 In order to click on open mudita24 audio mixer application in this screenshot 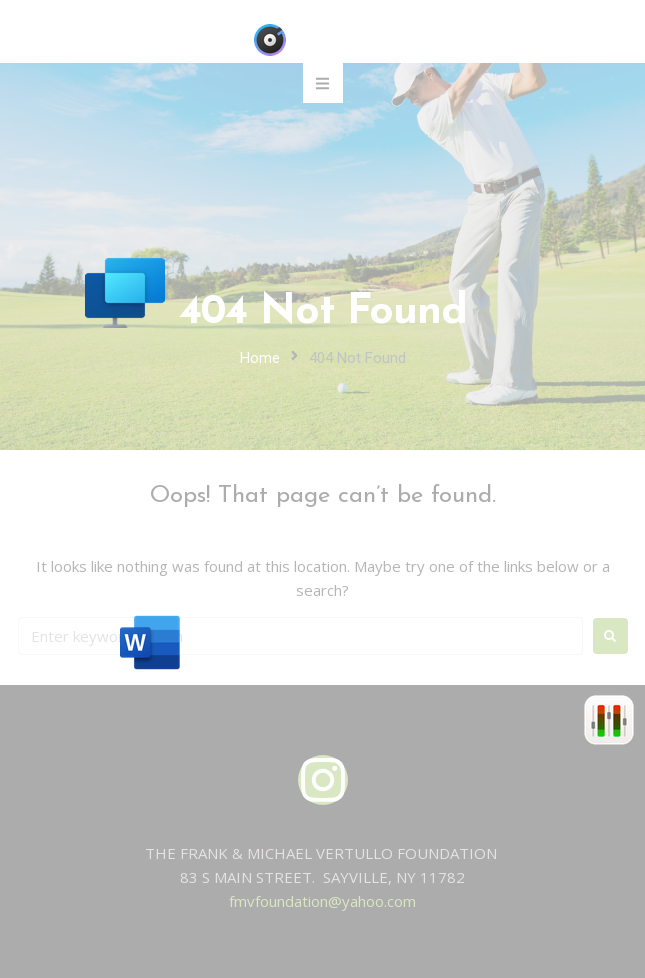, I will do `click(609, 720)`.